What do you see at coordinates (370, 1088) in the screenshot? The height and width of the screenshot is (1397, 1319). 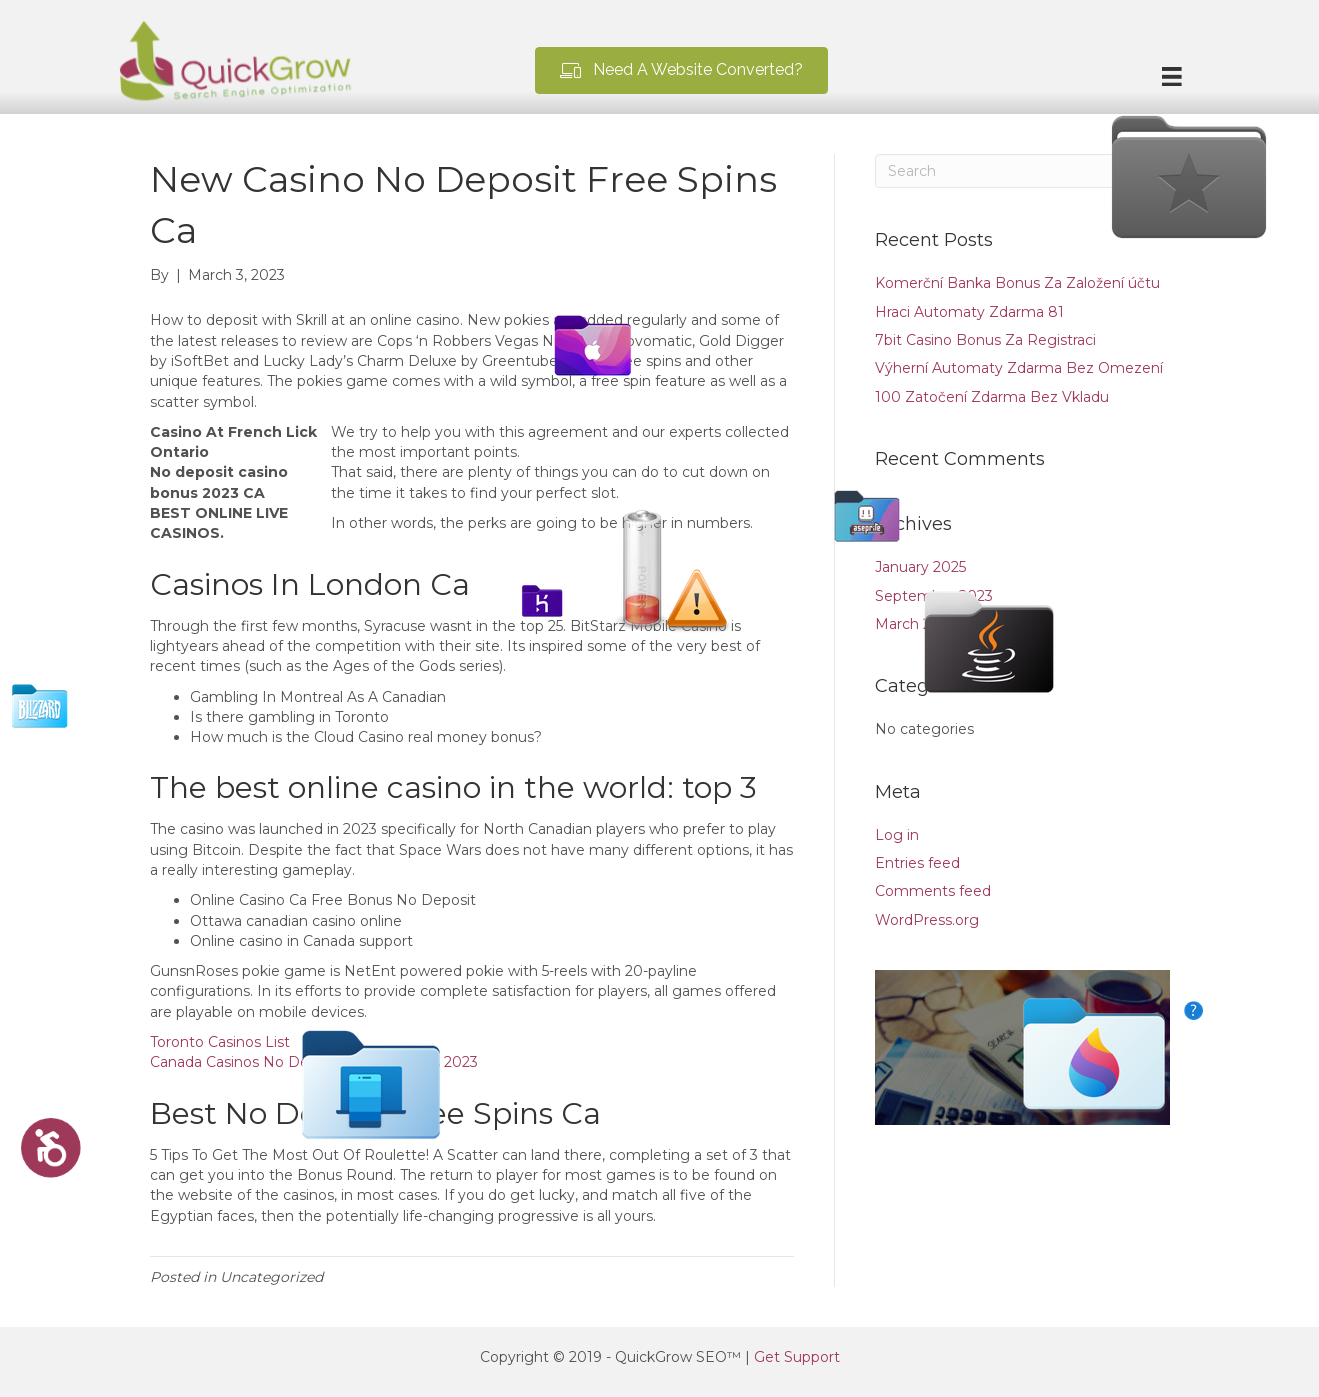 I see `open folder containing Microsoft Mitra or telephony files` at bounding box center [370, 1088].